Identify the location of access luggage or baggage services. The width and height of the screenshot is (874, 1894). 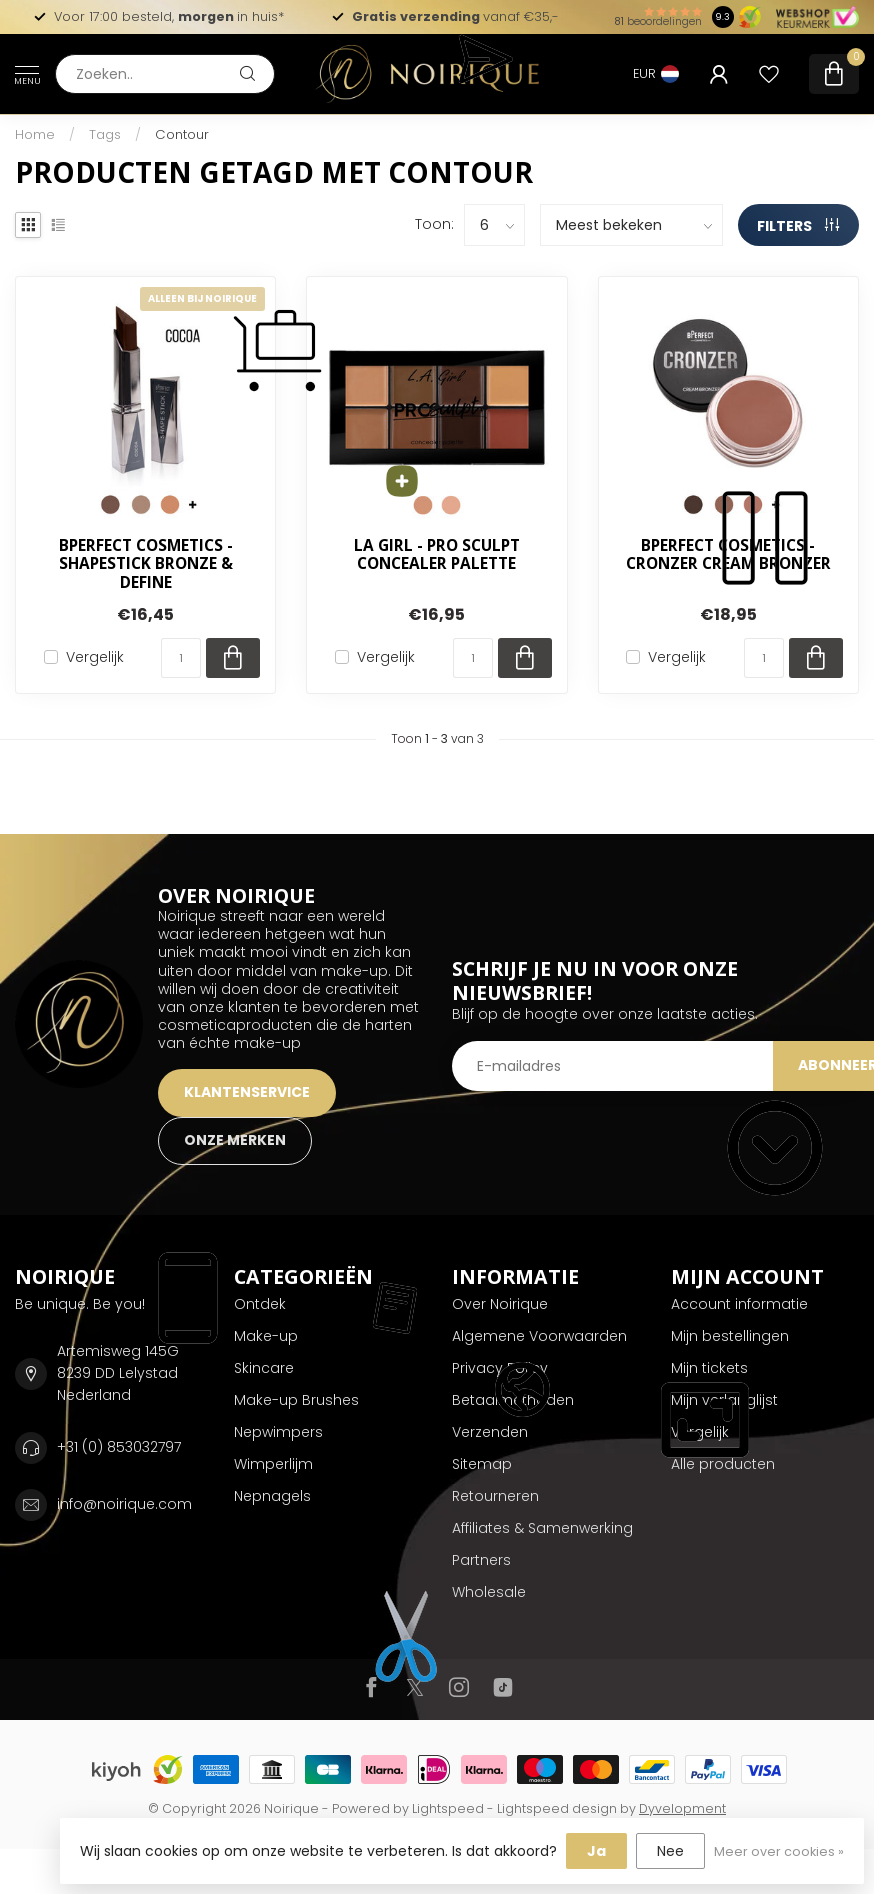
(276, 349).